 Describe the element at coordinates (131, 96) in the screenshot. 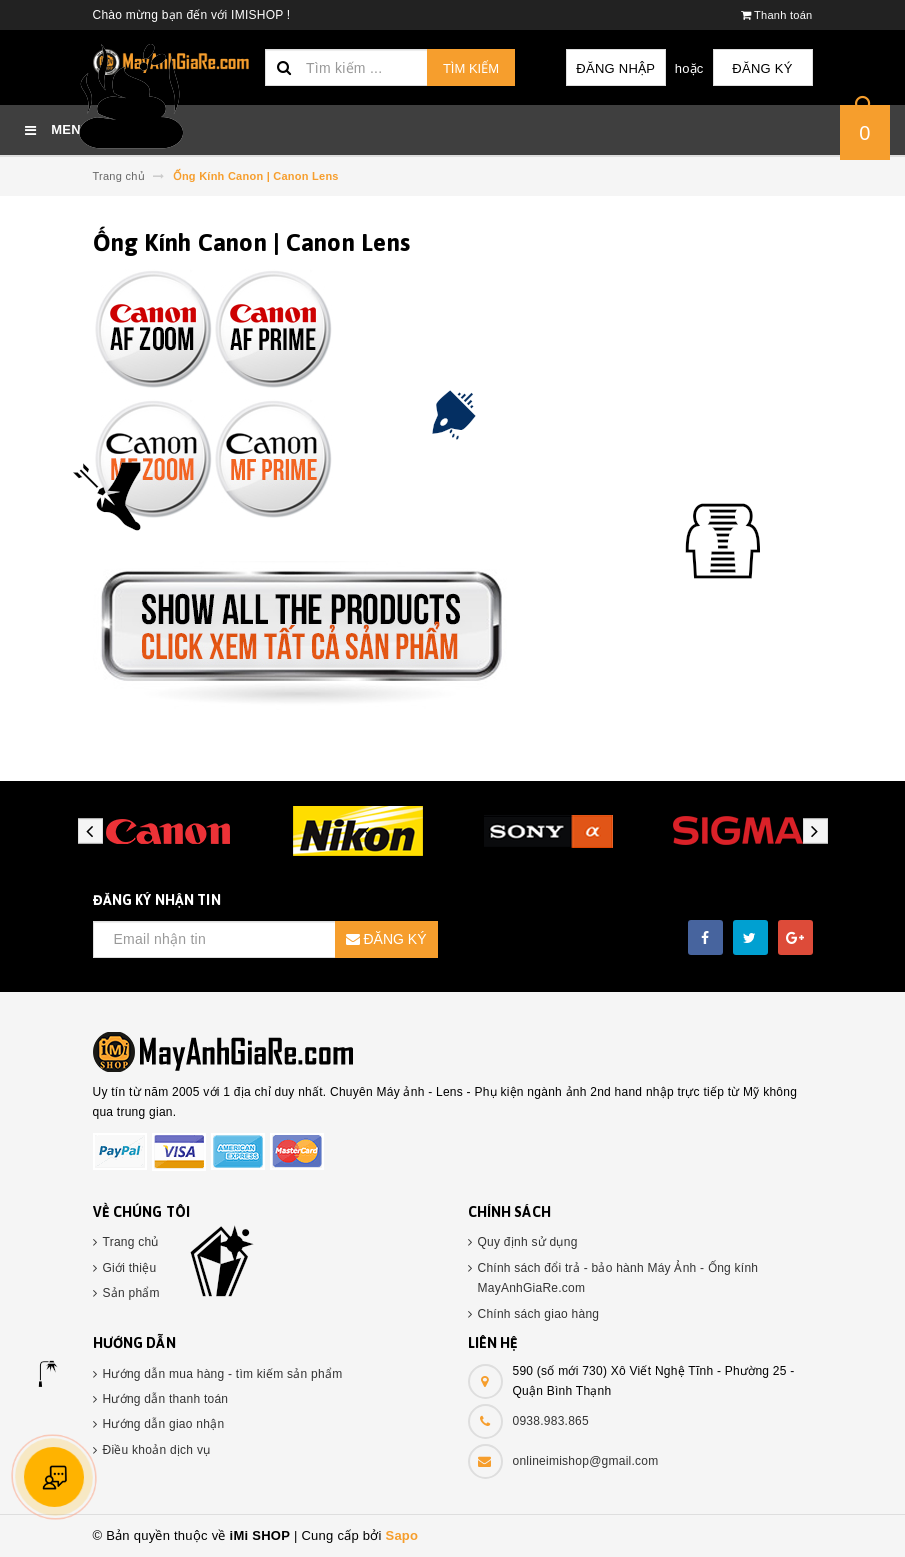

I see `indicates a bad or low-quality item in a game` at that location.